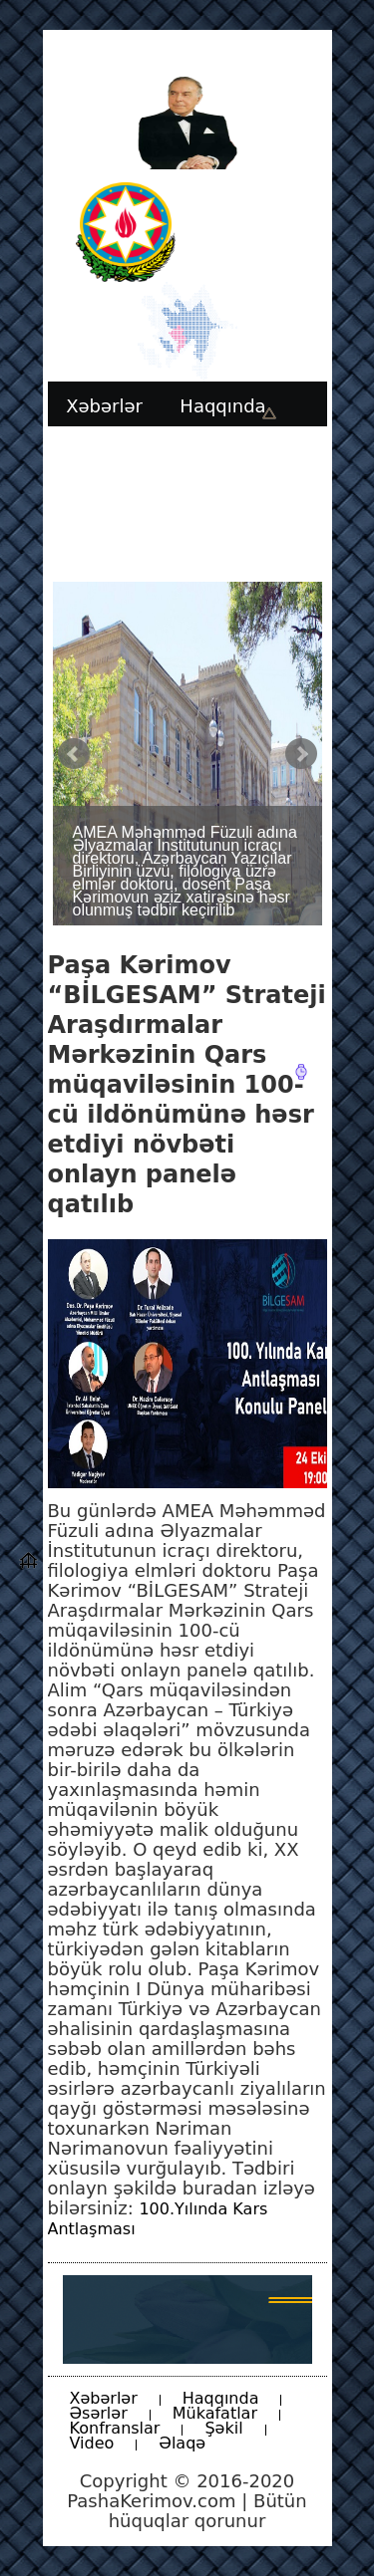 This screenshot has width=374, height=2576. I want to click on vercel platform logo, so click(269, 413).